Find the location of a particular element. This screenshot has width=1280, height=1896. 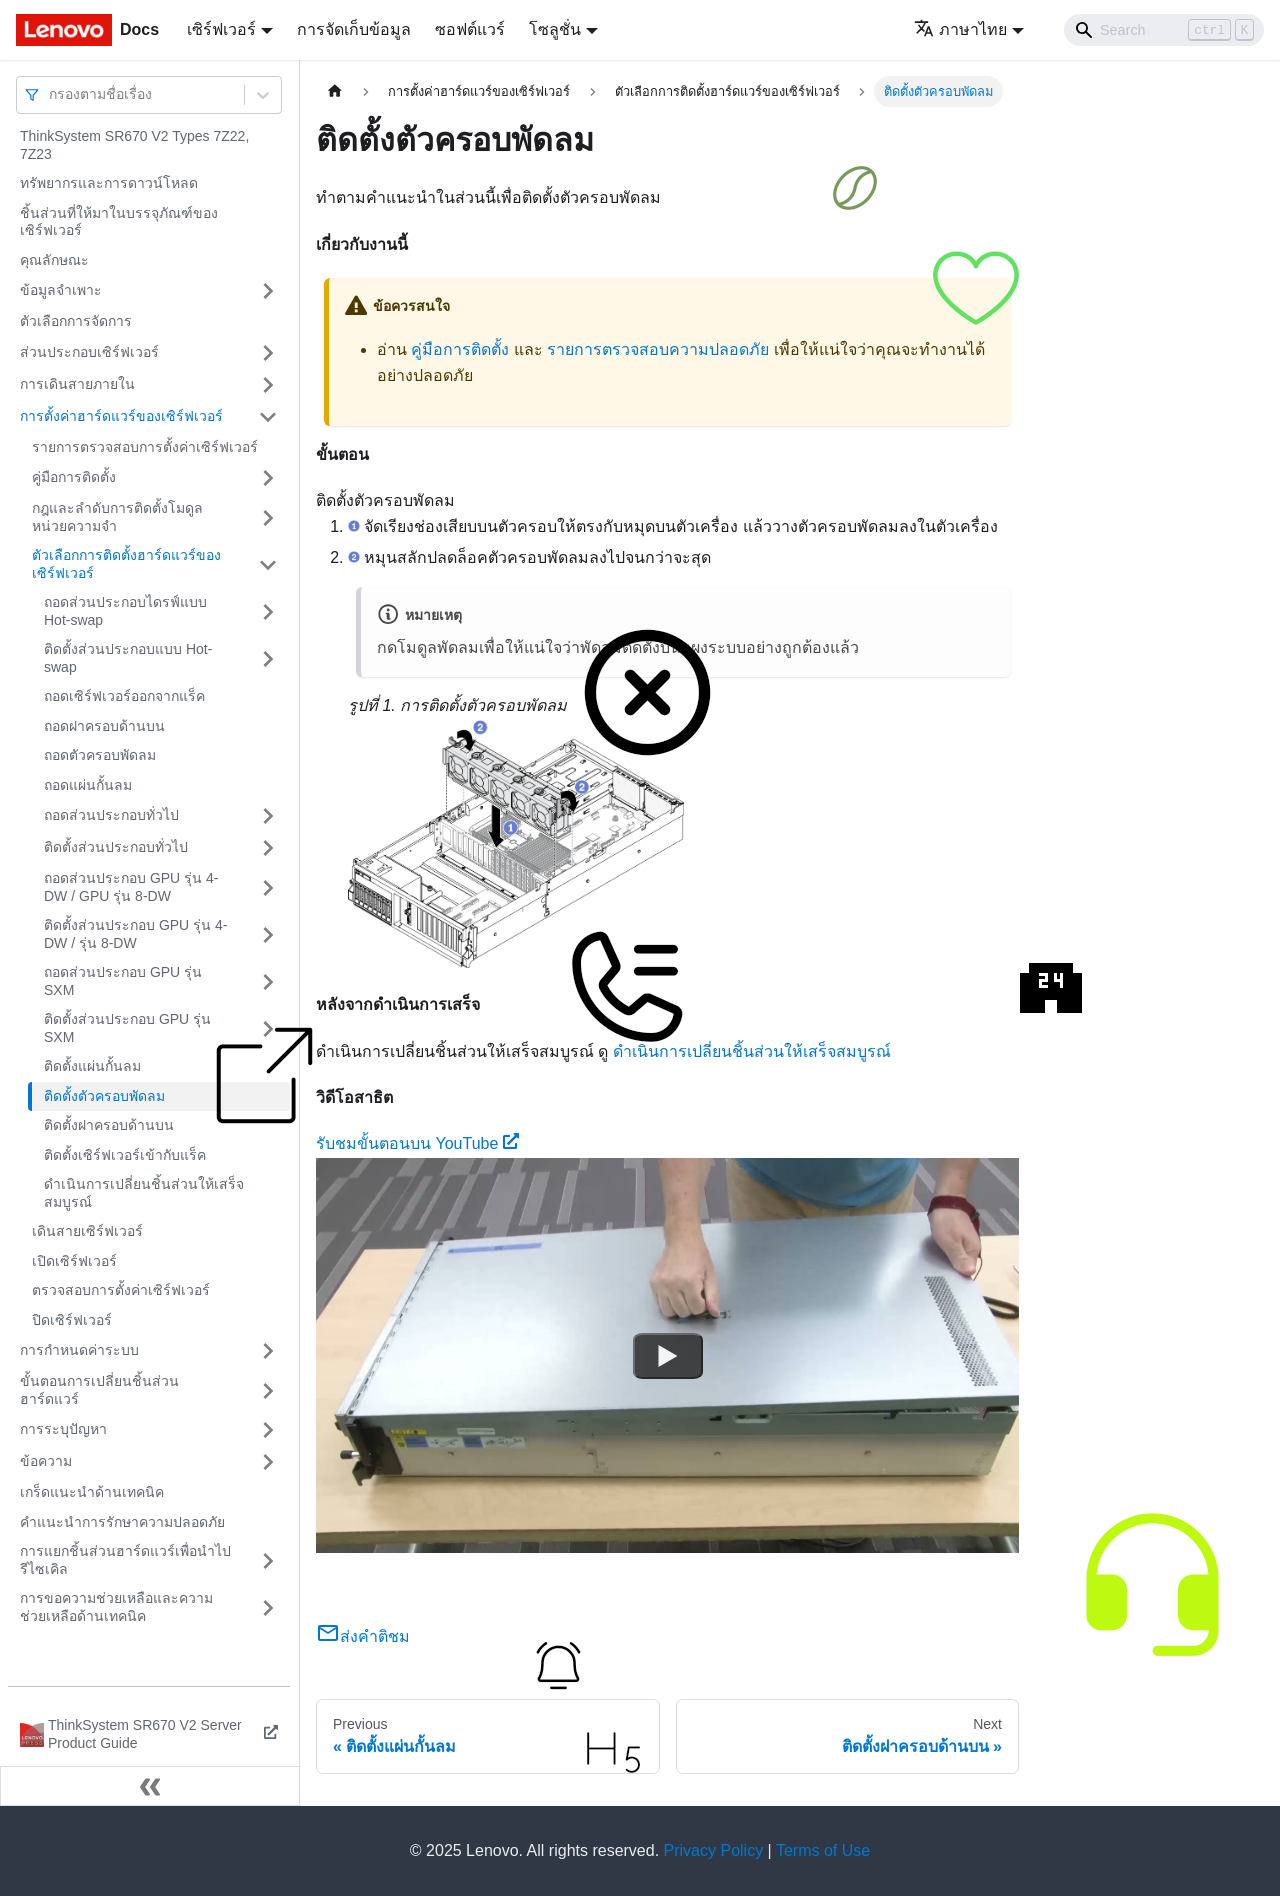

add to favorites is located at coordinates (976, 285).